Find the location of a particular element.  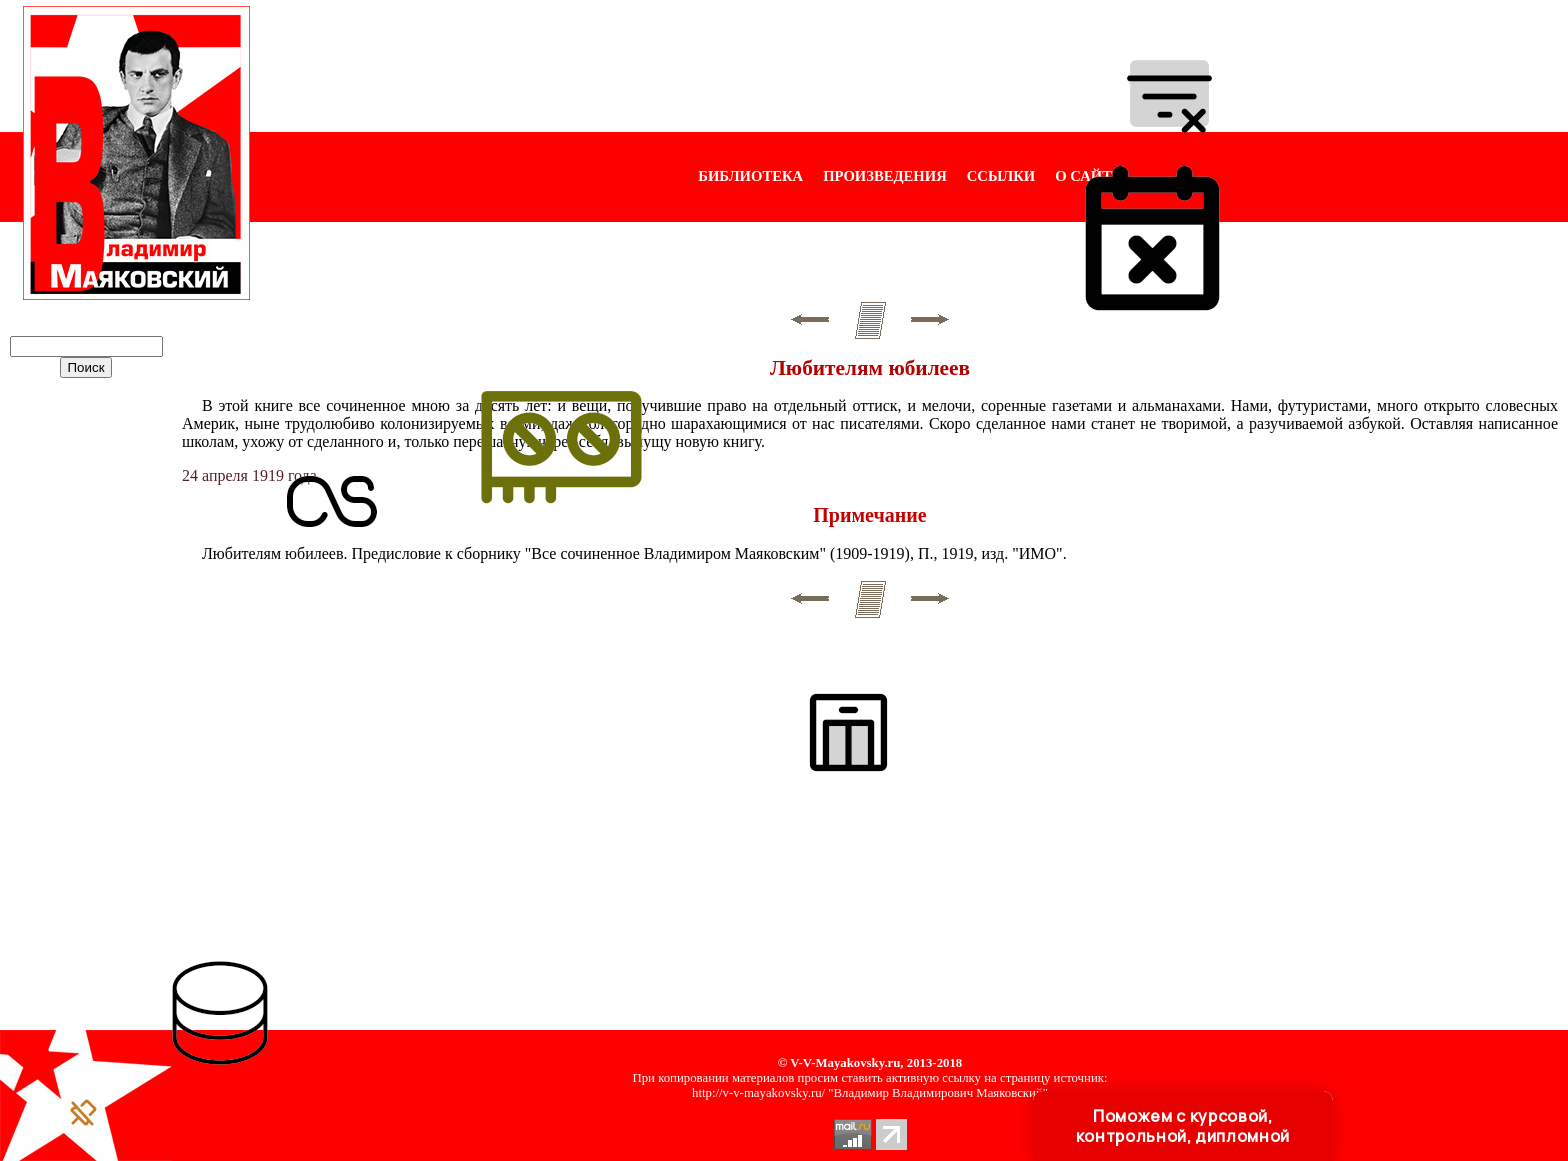

cancel or delete a scheduled event is located at coordinates (1152, 243).